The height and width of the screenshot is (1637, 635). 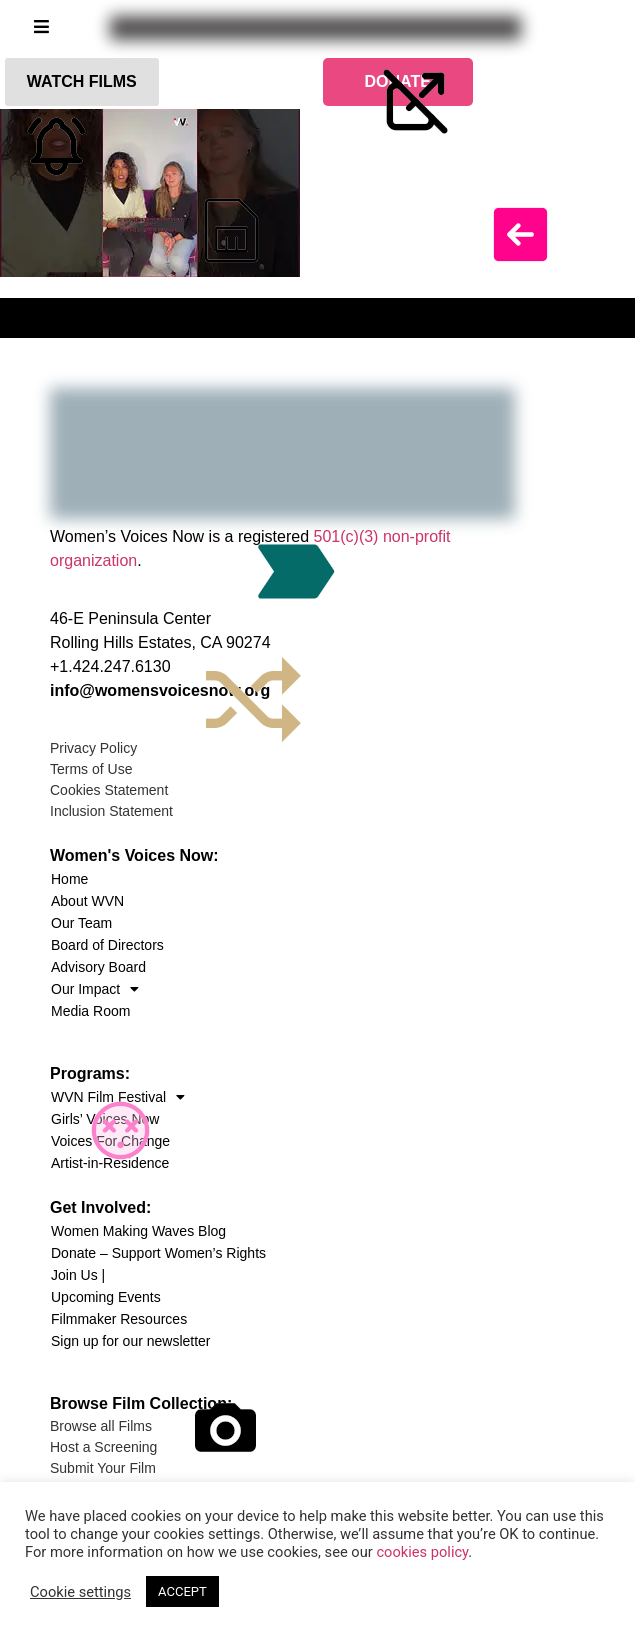 I want to click on shuffle playlist or queue order, so click(x=253, y=699).